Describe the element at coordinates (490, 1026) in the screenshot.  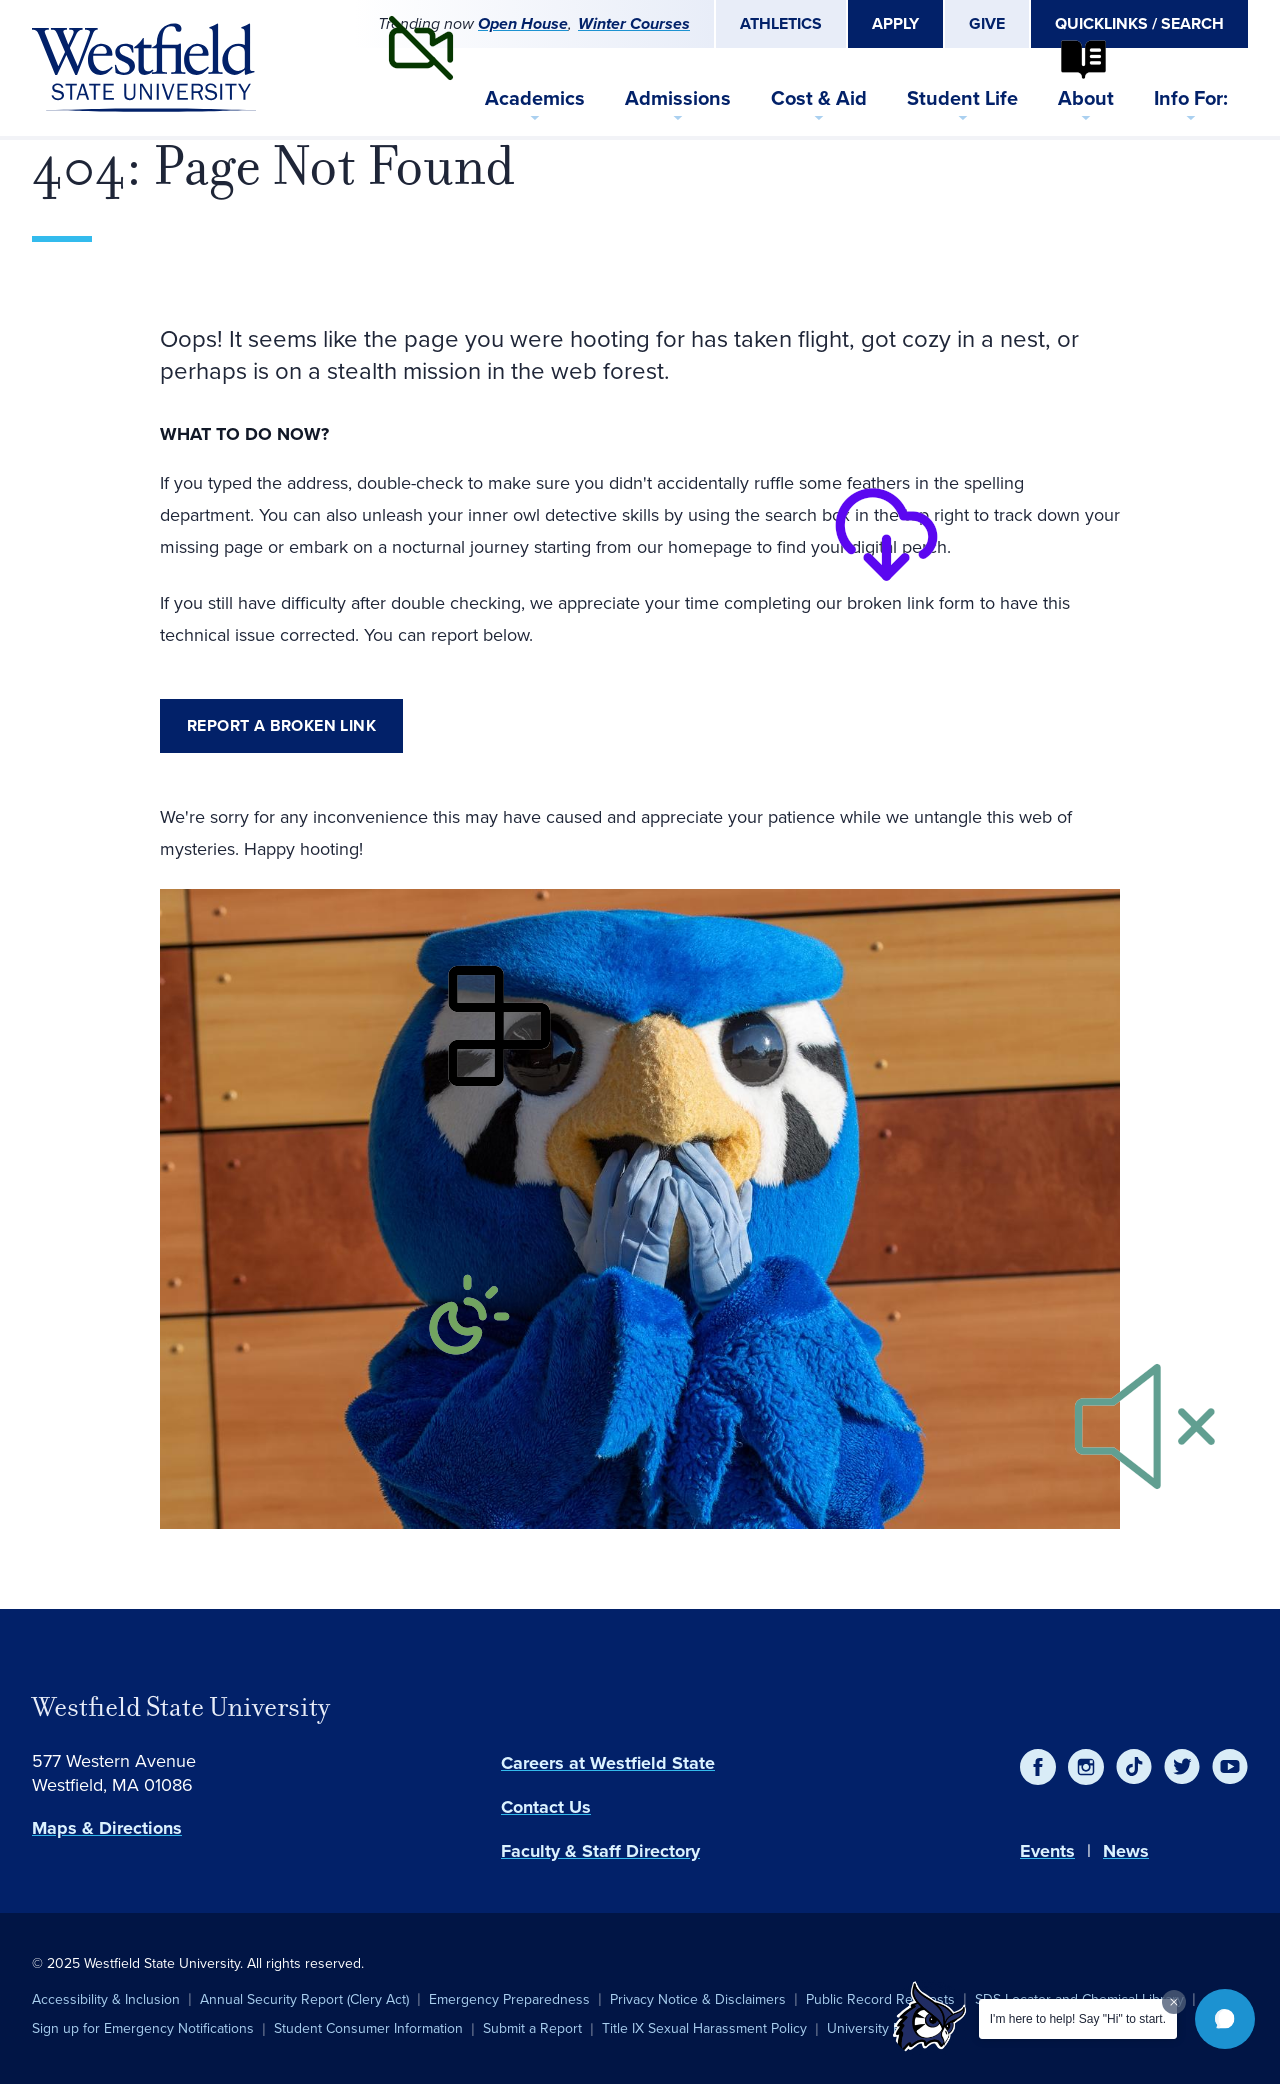
I see `open Replit coding environment` at that location.